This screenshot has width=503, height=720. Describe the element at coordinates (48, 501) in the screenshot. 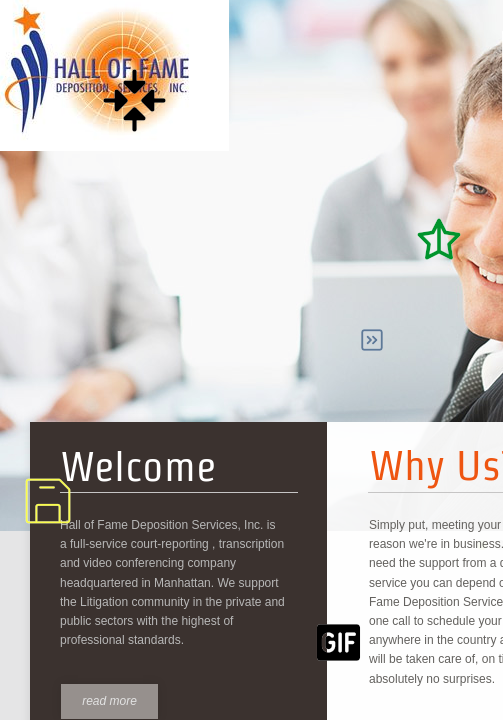

I see `save current file or document` at that location.